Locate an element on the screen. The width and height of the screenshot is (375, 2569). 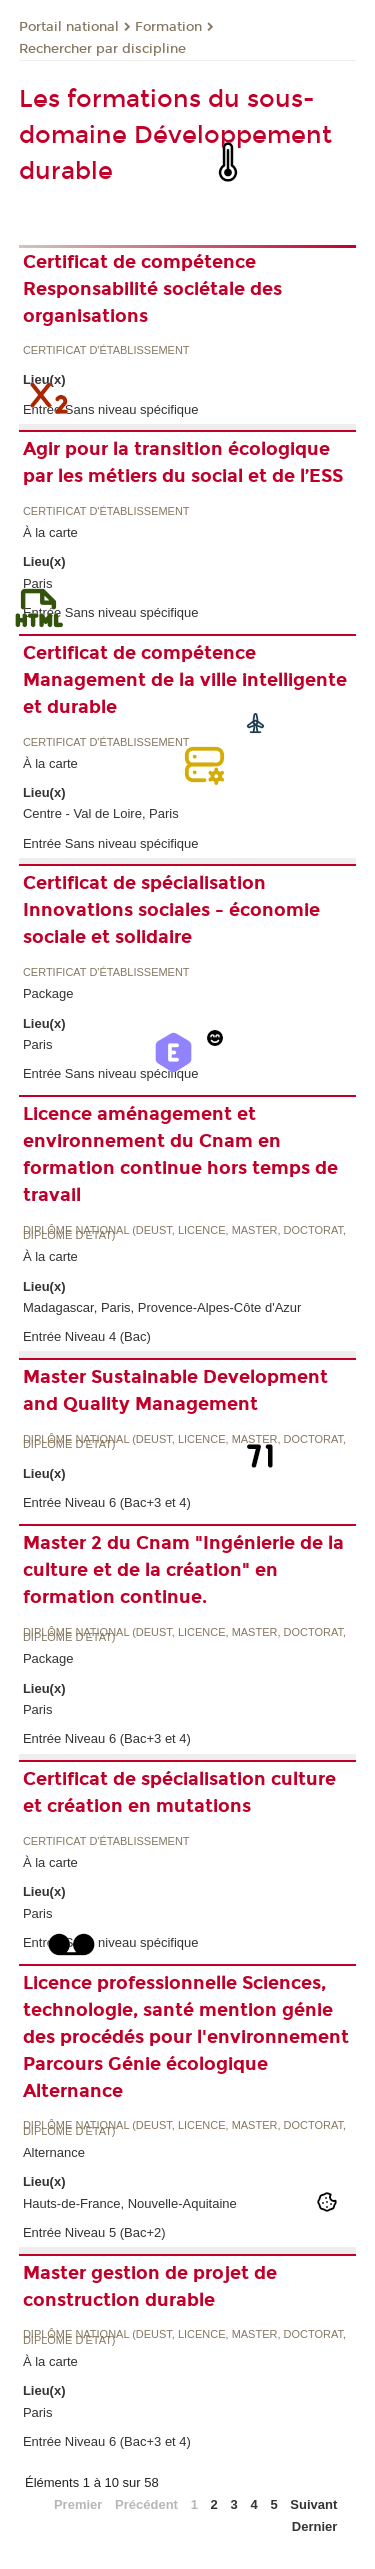
indicates audio or video recording in progress is located at coordinates (71, 1944).